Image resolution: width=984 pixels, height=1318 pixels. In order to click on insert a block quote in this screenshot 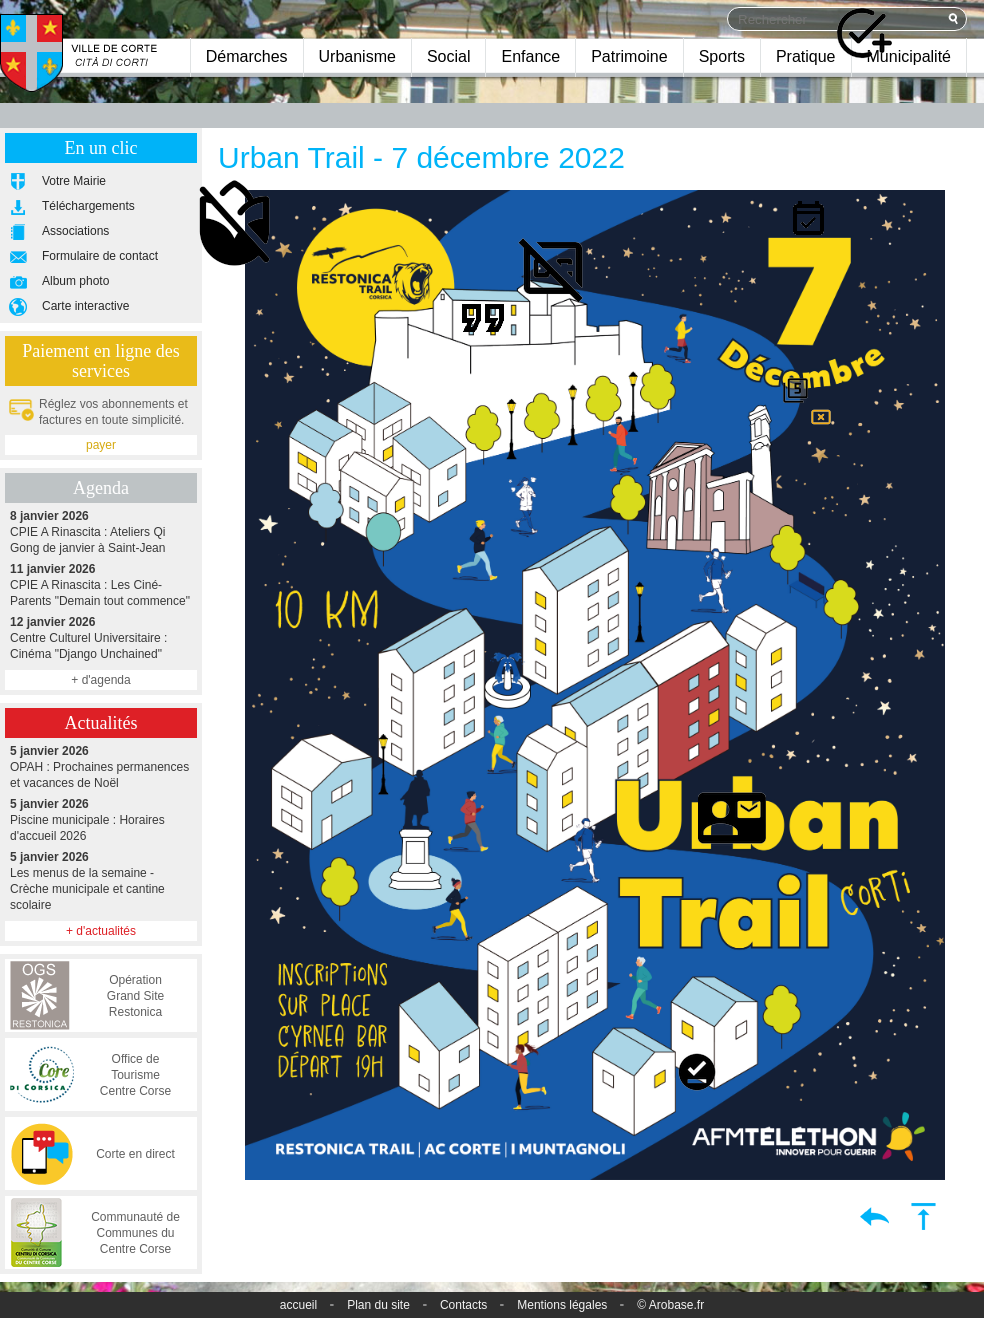, I will do `click(483, 318)`.